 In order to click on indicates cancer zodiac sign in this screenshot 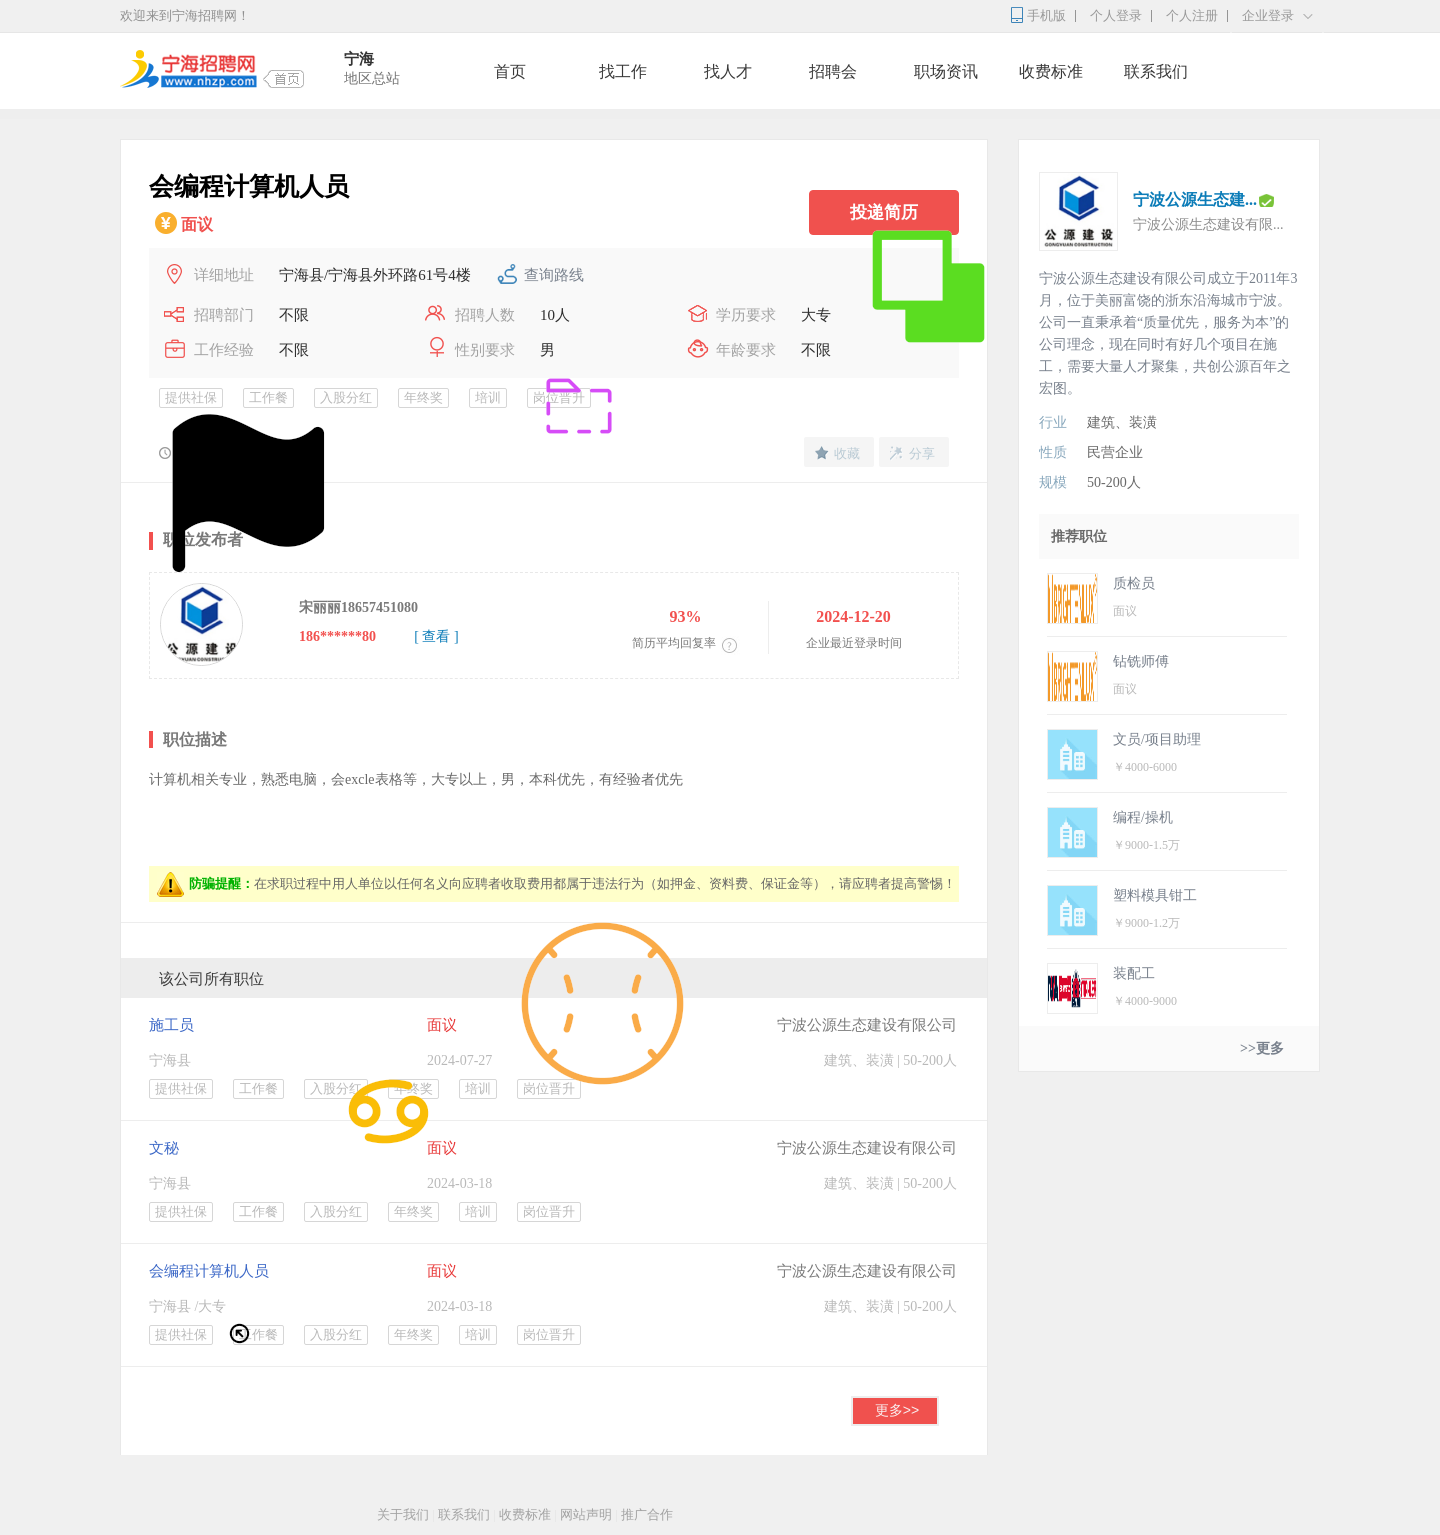, I will do `click(388, 1111)`.